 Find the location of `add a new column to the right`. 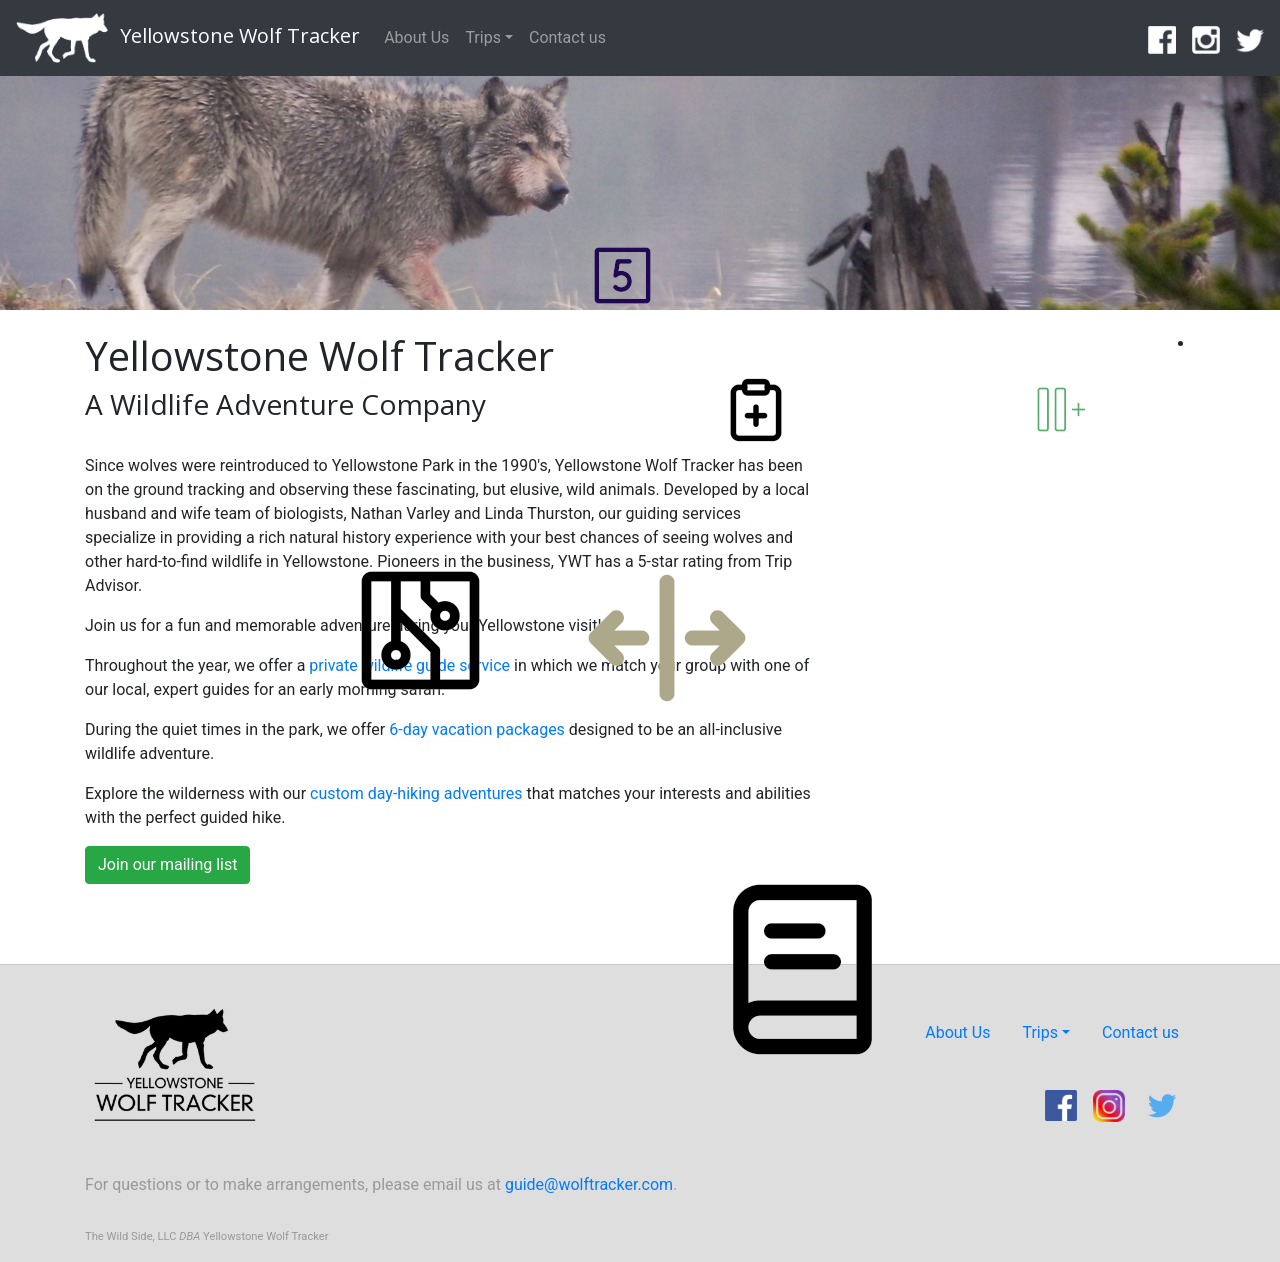

add a new column to the right is located at coordinates (1057, 409).